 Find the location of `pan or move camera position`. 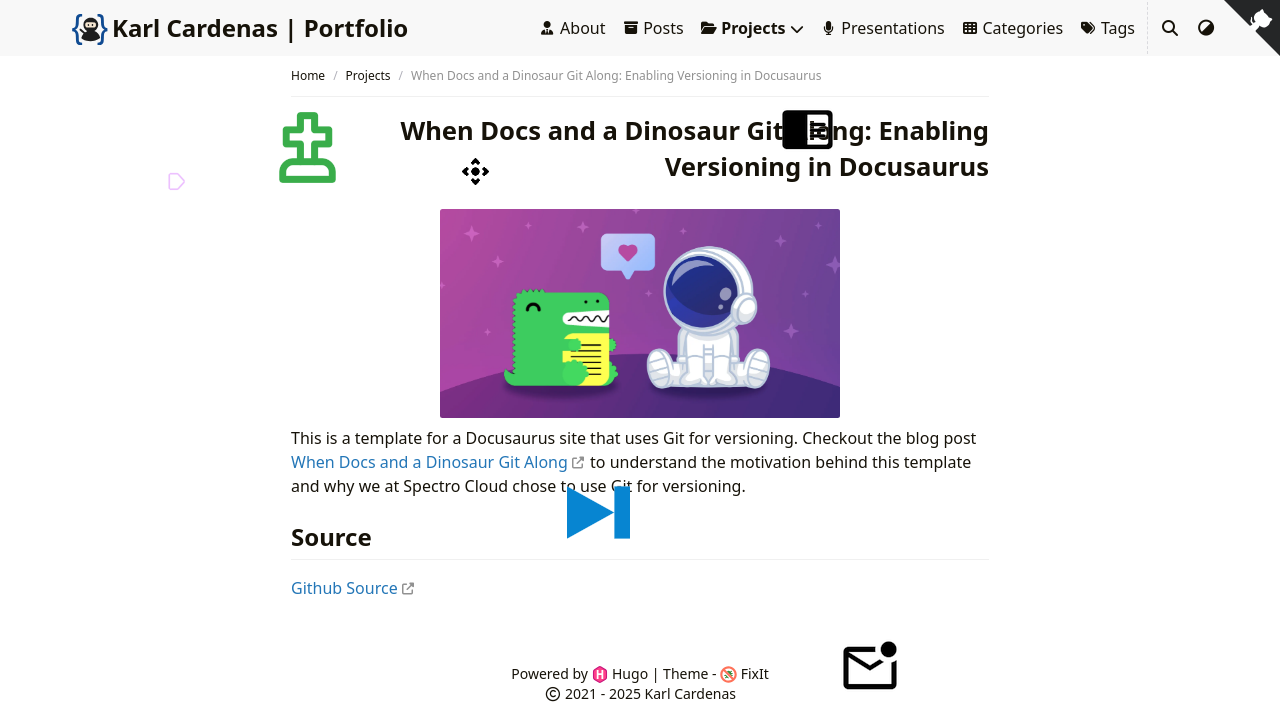

pan or move camera position is located at coordinates (475, 171).